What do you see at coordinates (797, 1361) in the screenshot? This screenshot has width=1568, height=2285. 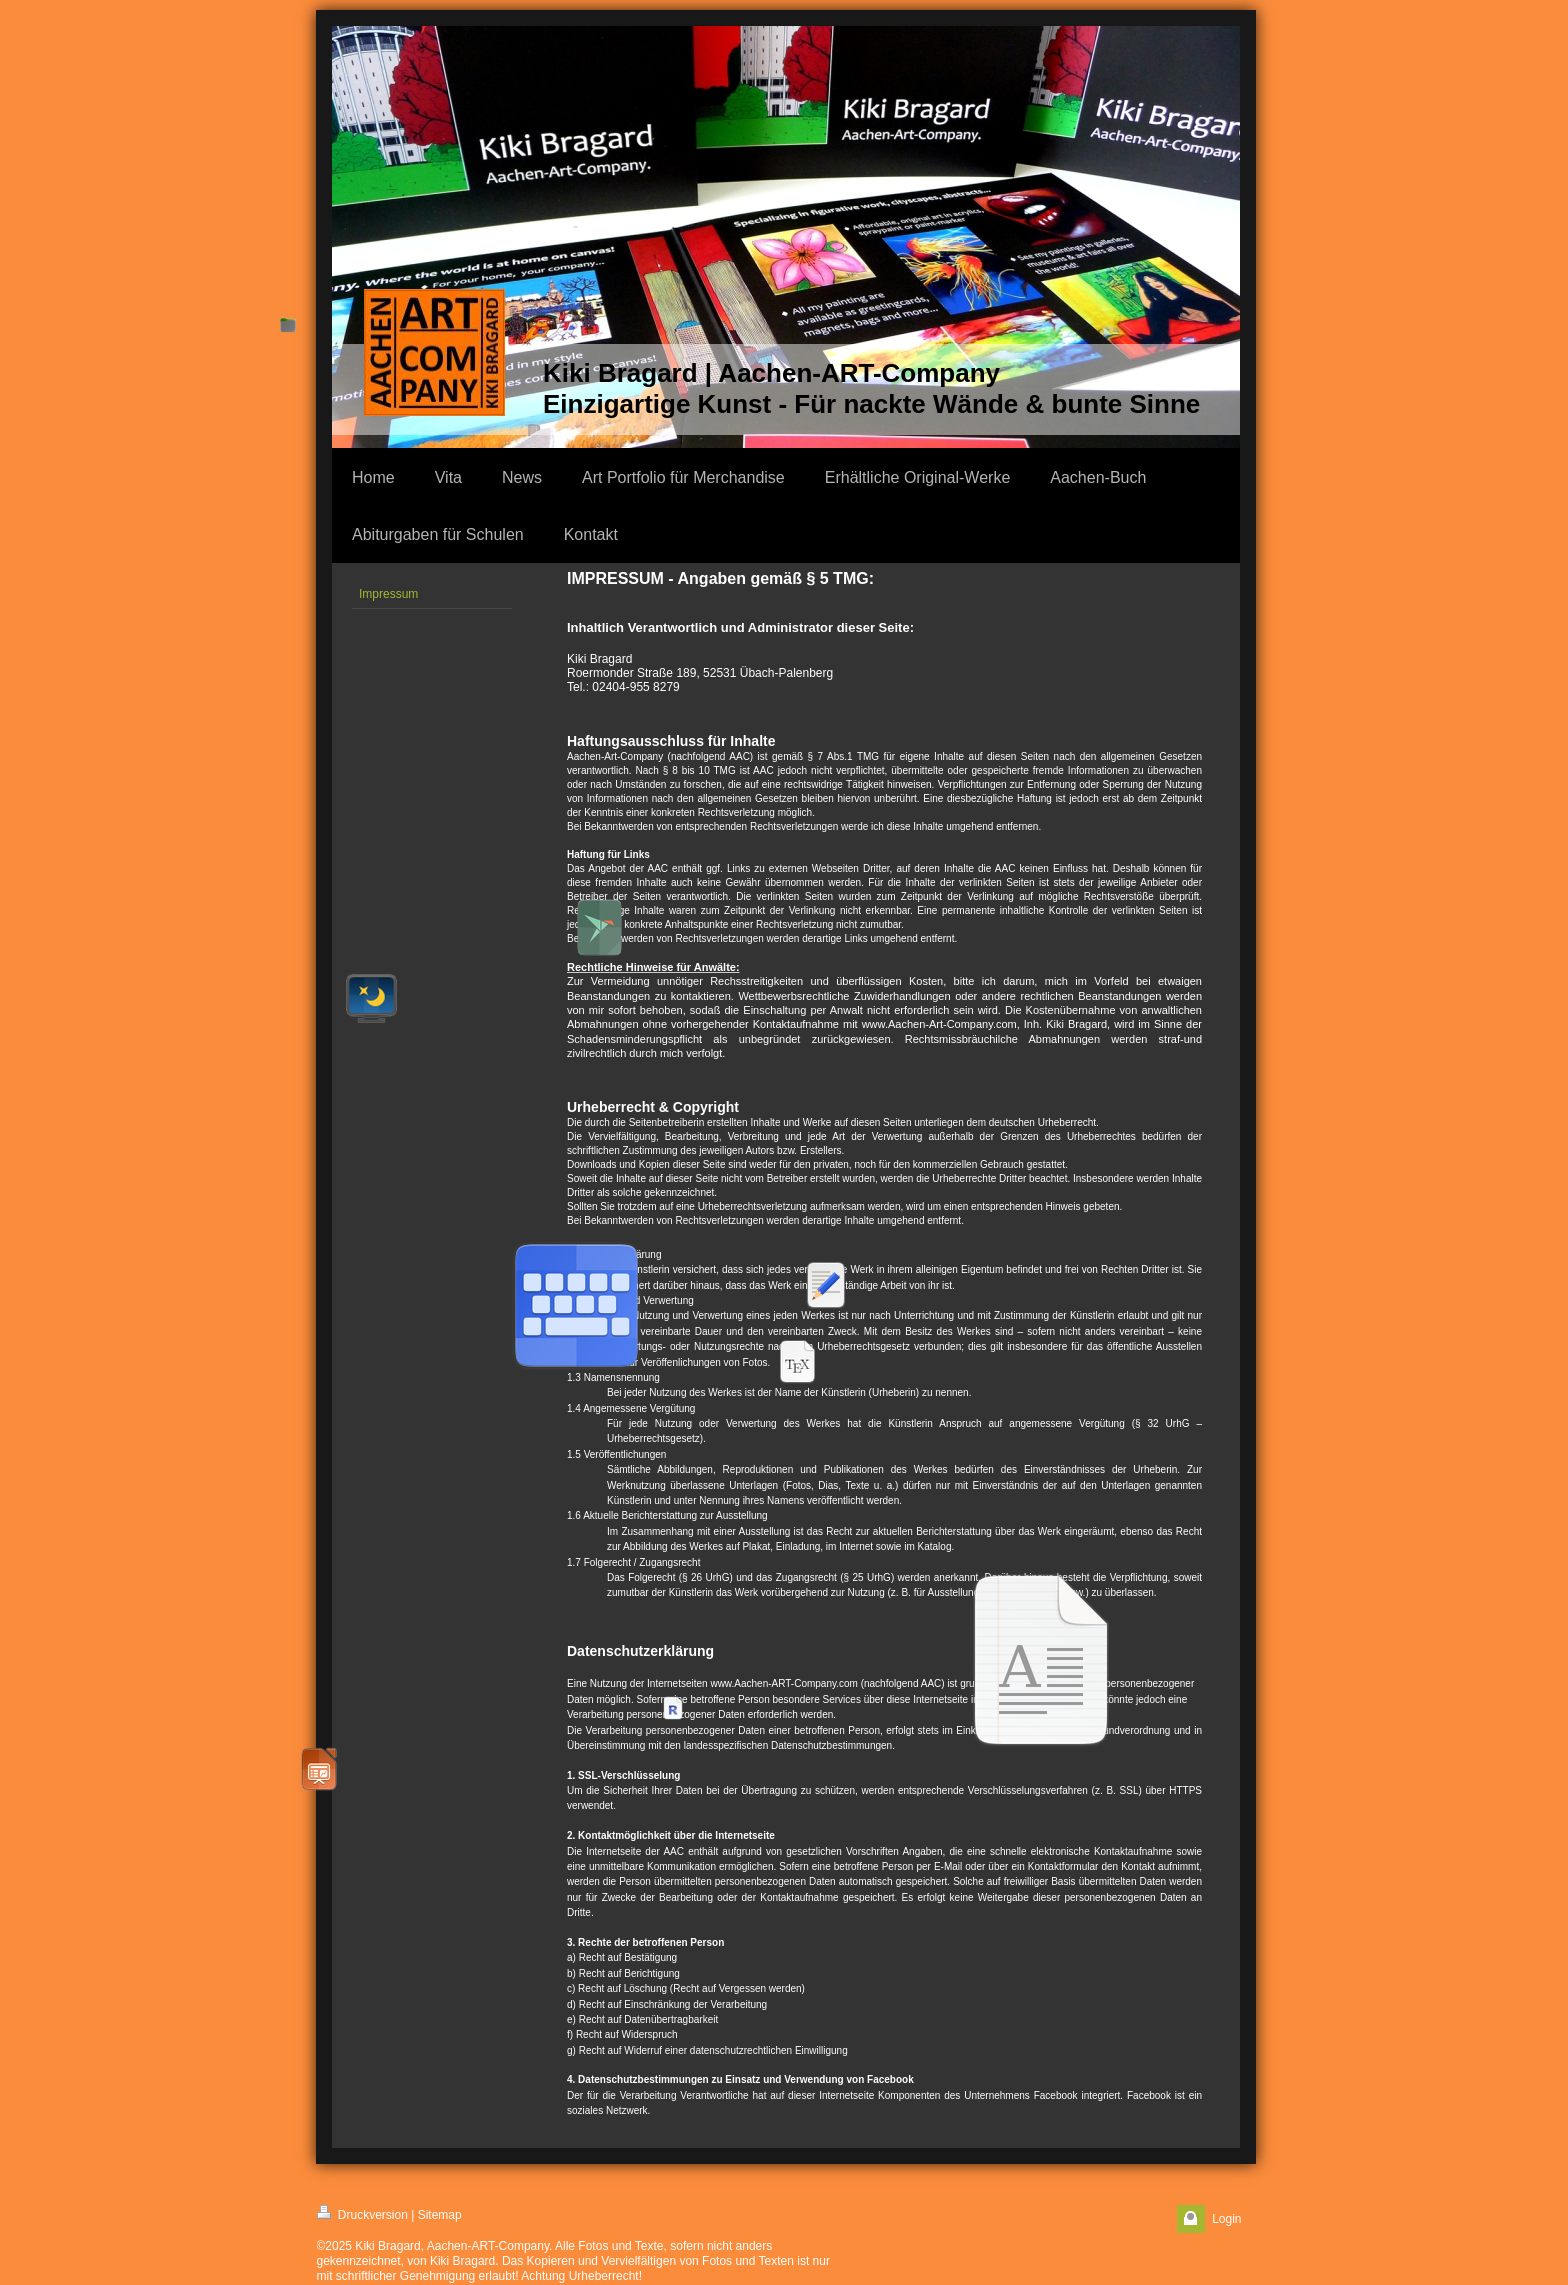 I see `a LaTeX or TeX document file` at bounding box center [797, 1361].